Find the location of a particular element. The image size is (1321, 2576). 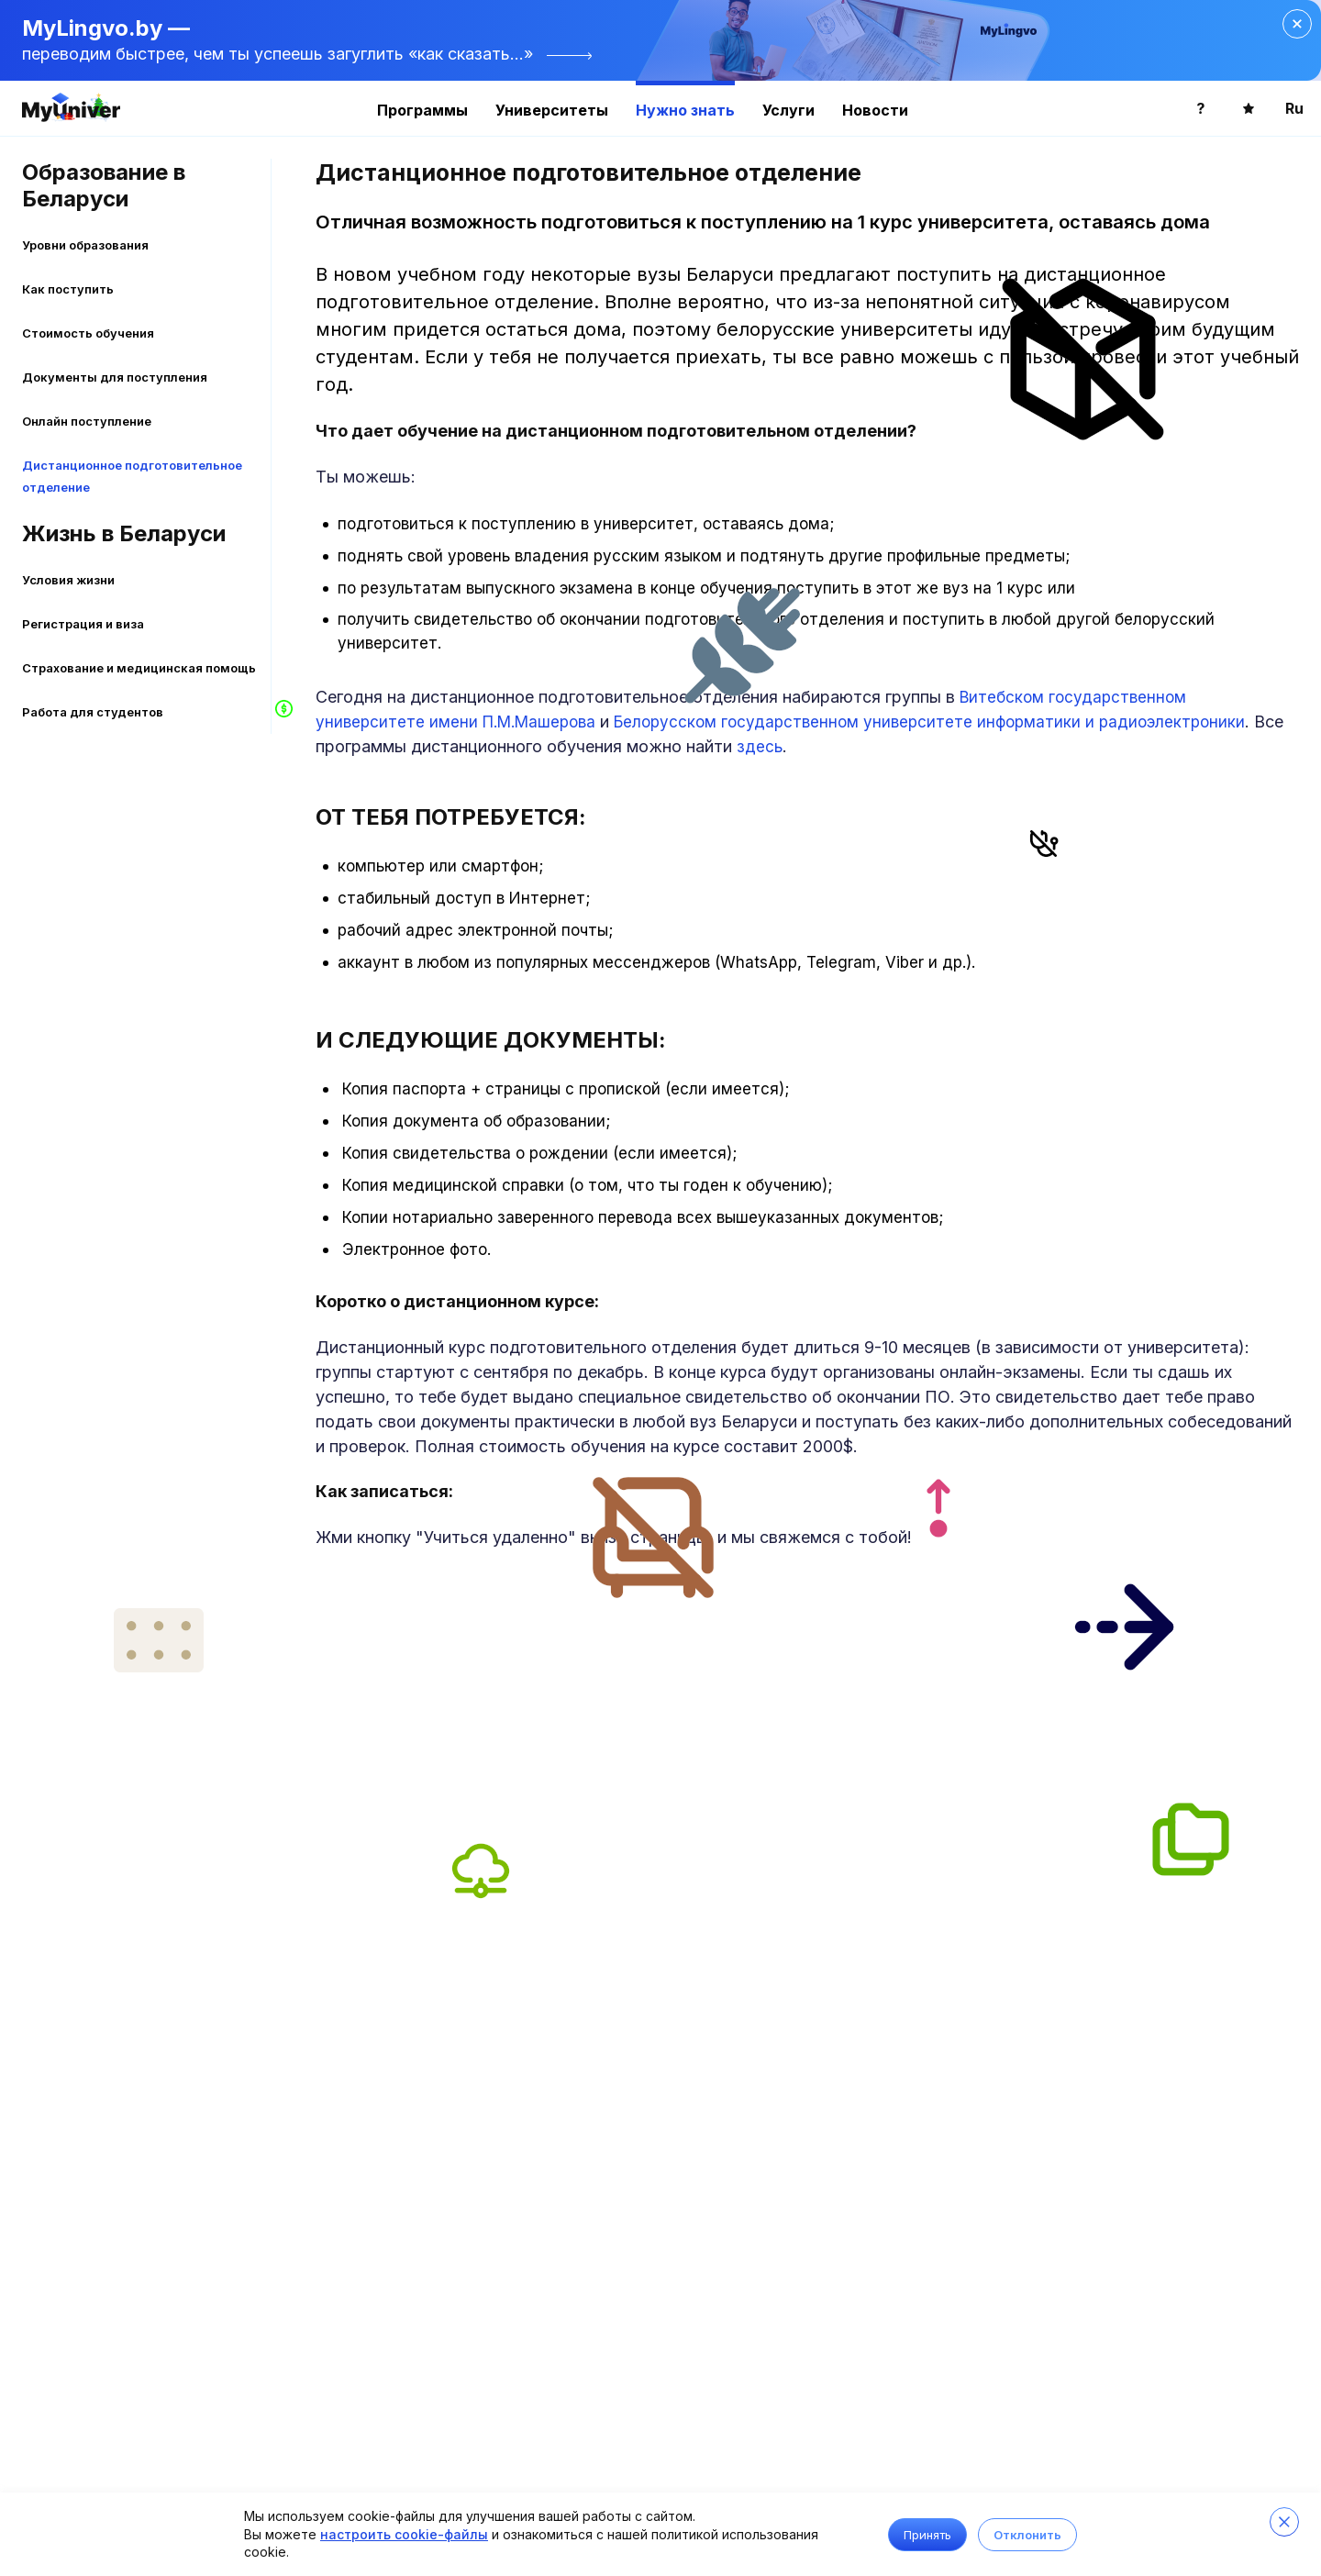

access cloud network settings is located at coordinates (481, 1870).